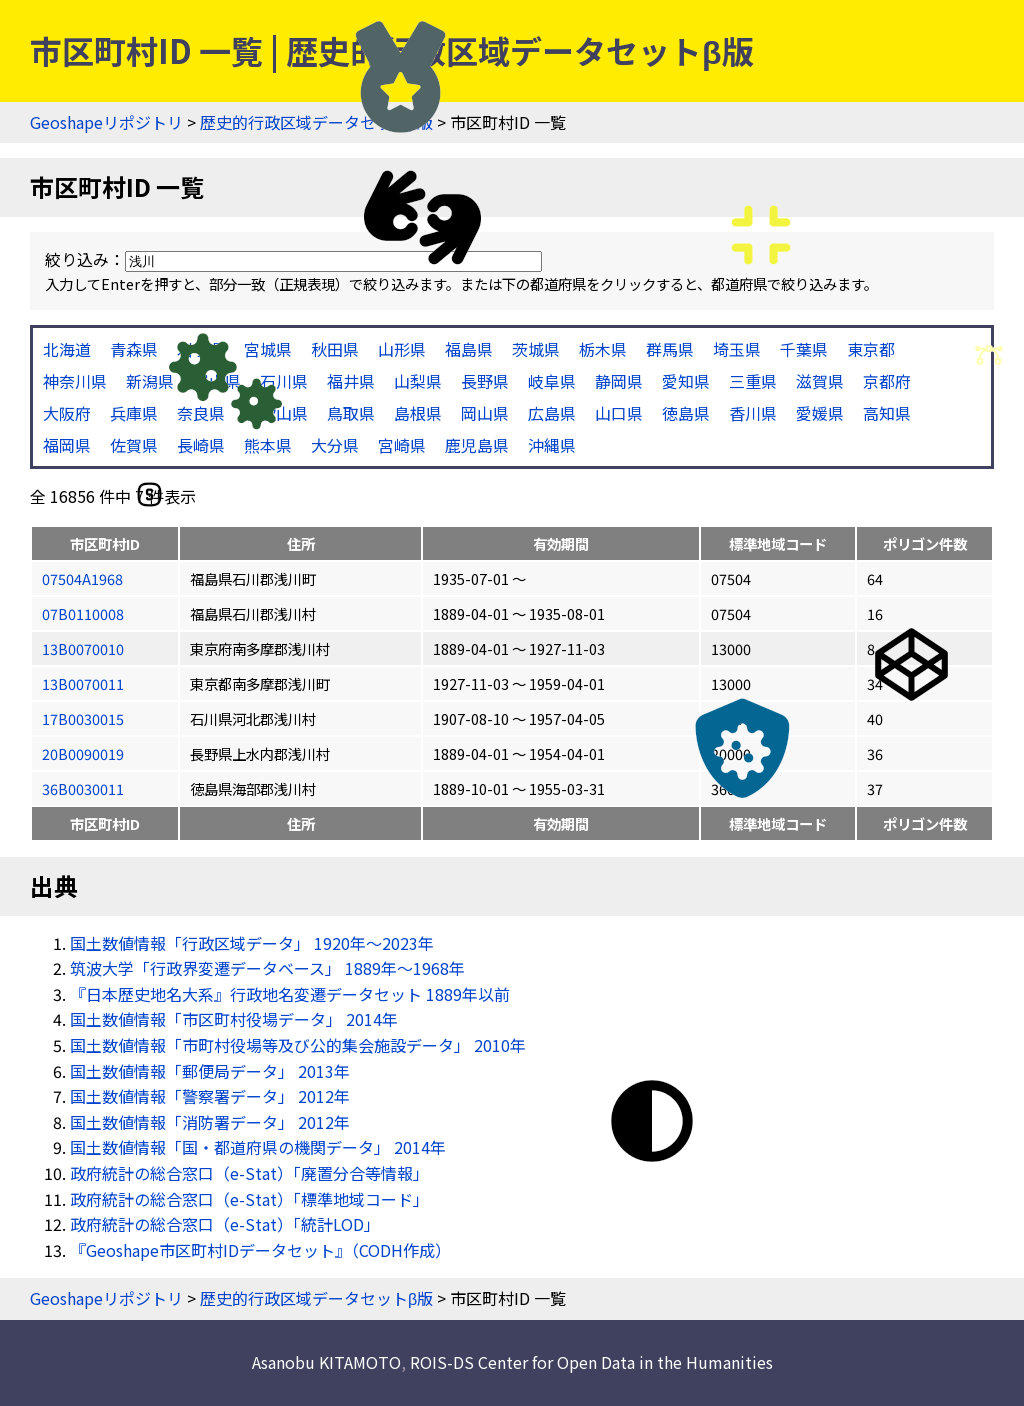 This screenshot has height=1406, width=1024. Describe the element at coordinates (911, 664) in the screenshot. I see `codepen logo` at that location.